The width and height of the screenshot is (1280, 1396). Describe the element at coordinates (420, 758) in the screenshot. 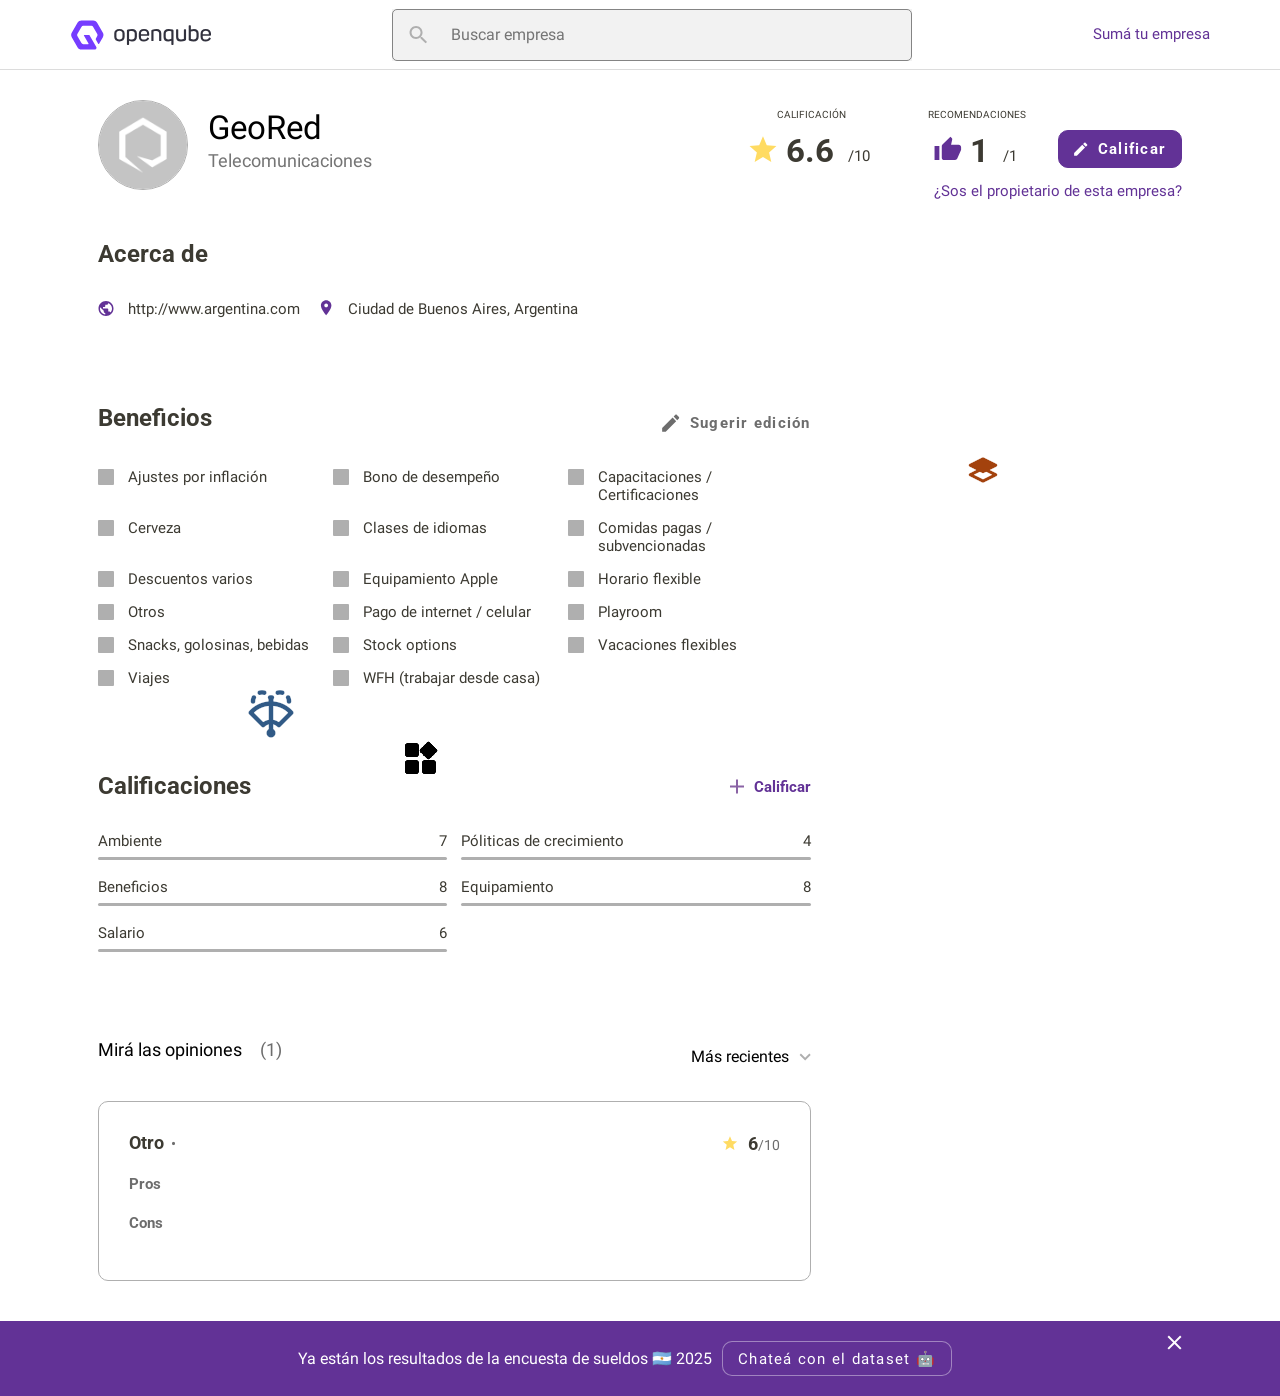

I see `access widgets or mini-apps` at that location.